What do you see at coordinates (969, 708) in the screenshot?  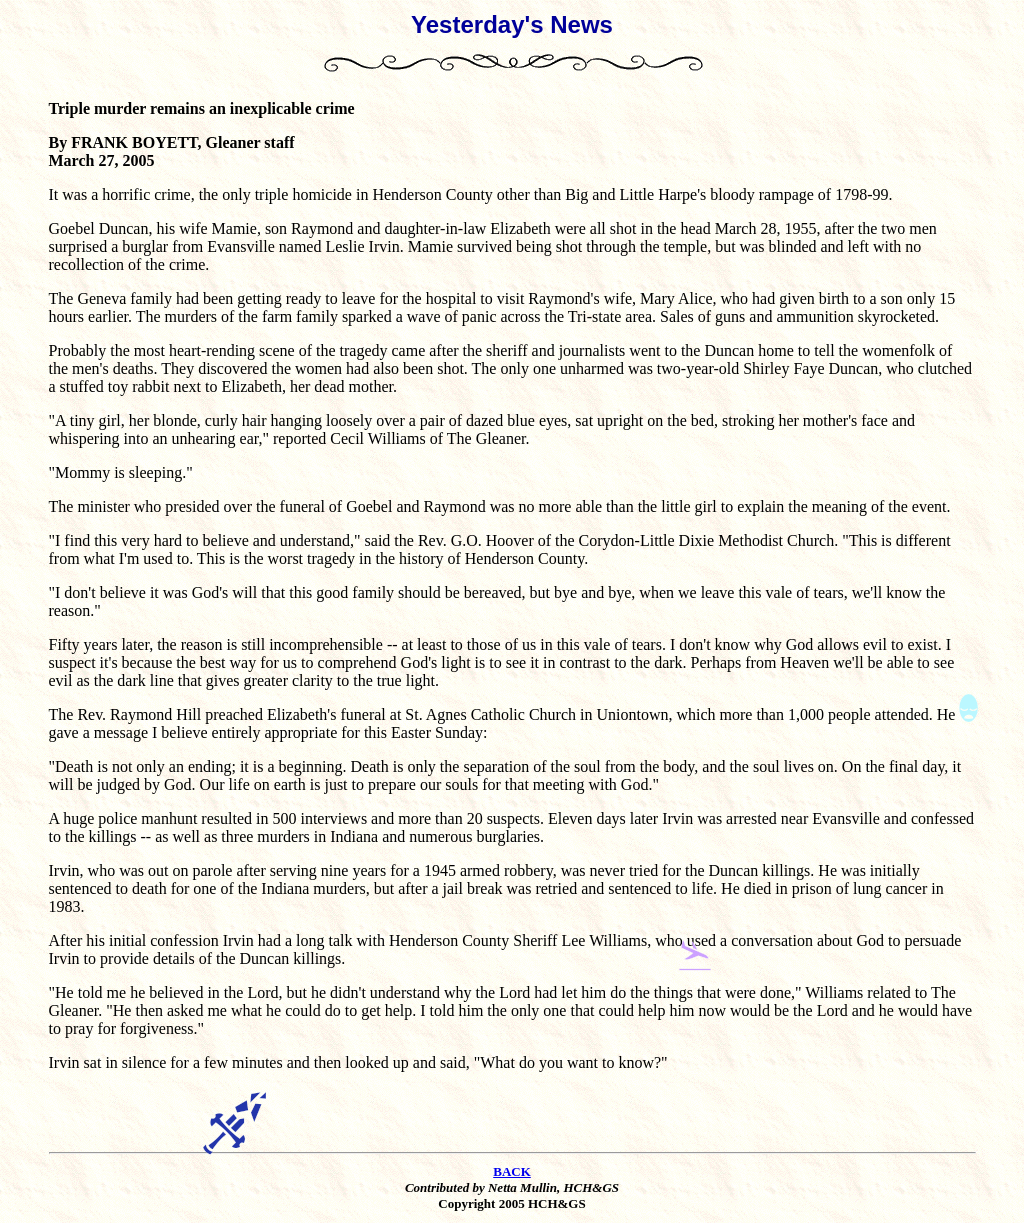 I see `indicates a sleepy or drowsy character state` at bounding box center [969, 708].